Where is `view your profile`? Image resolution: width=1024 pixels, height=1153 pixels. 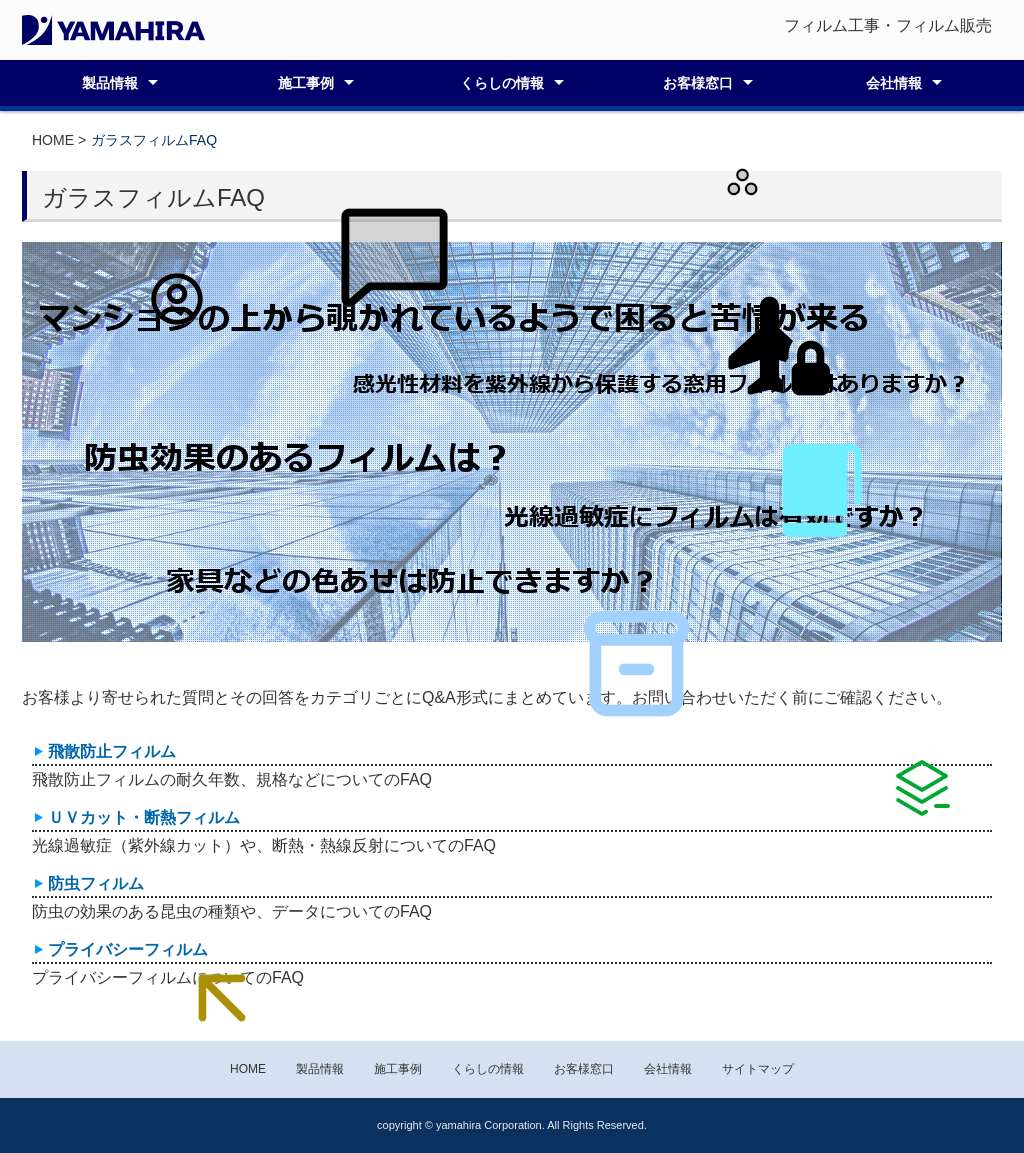
view your profile is located at coordinates (177, 299).